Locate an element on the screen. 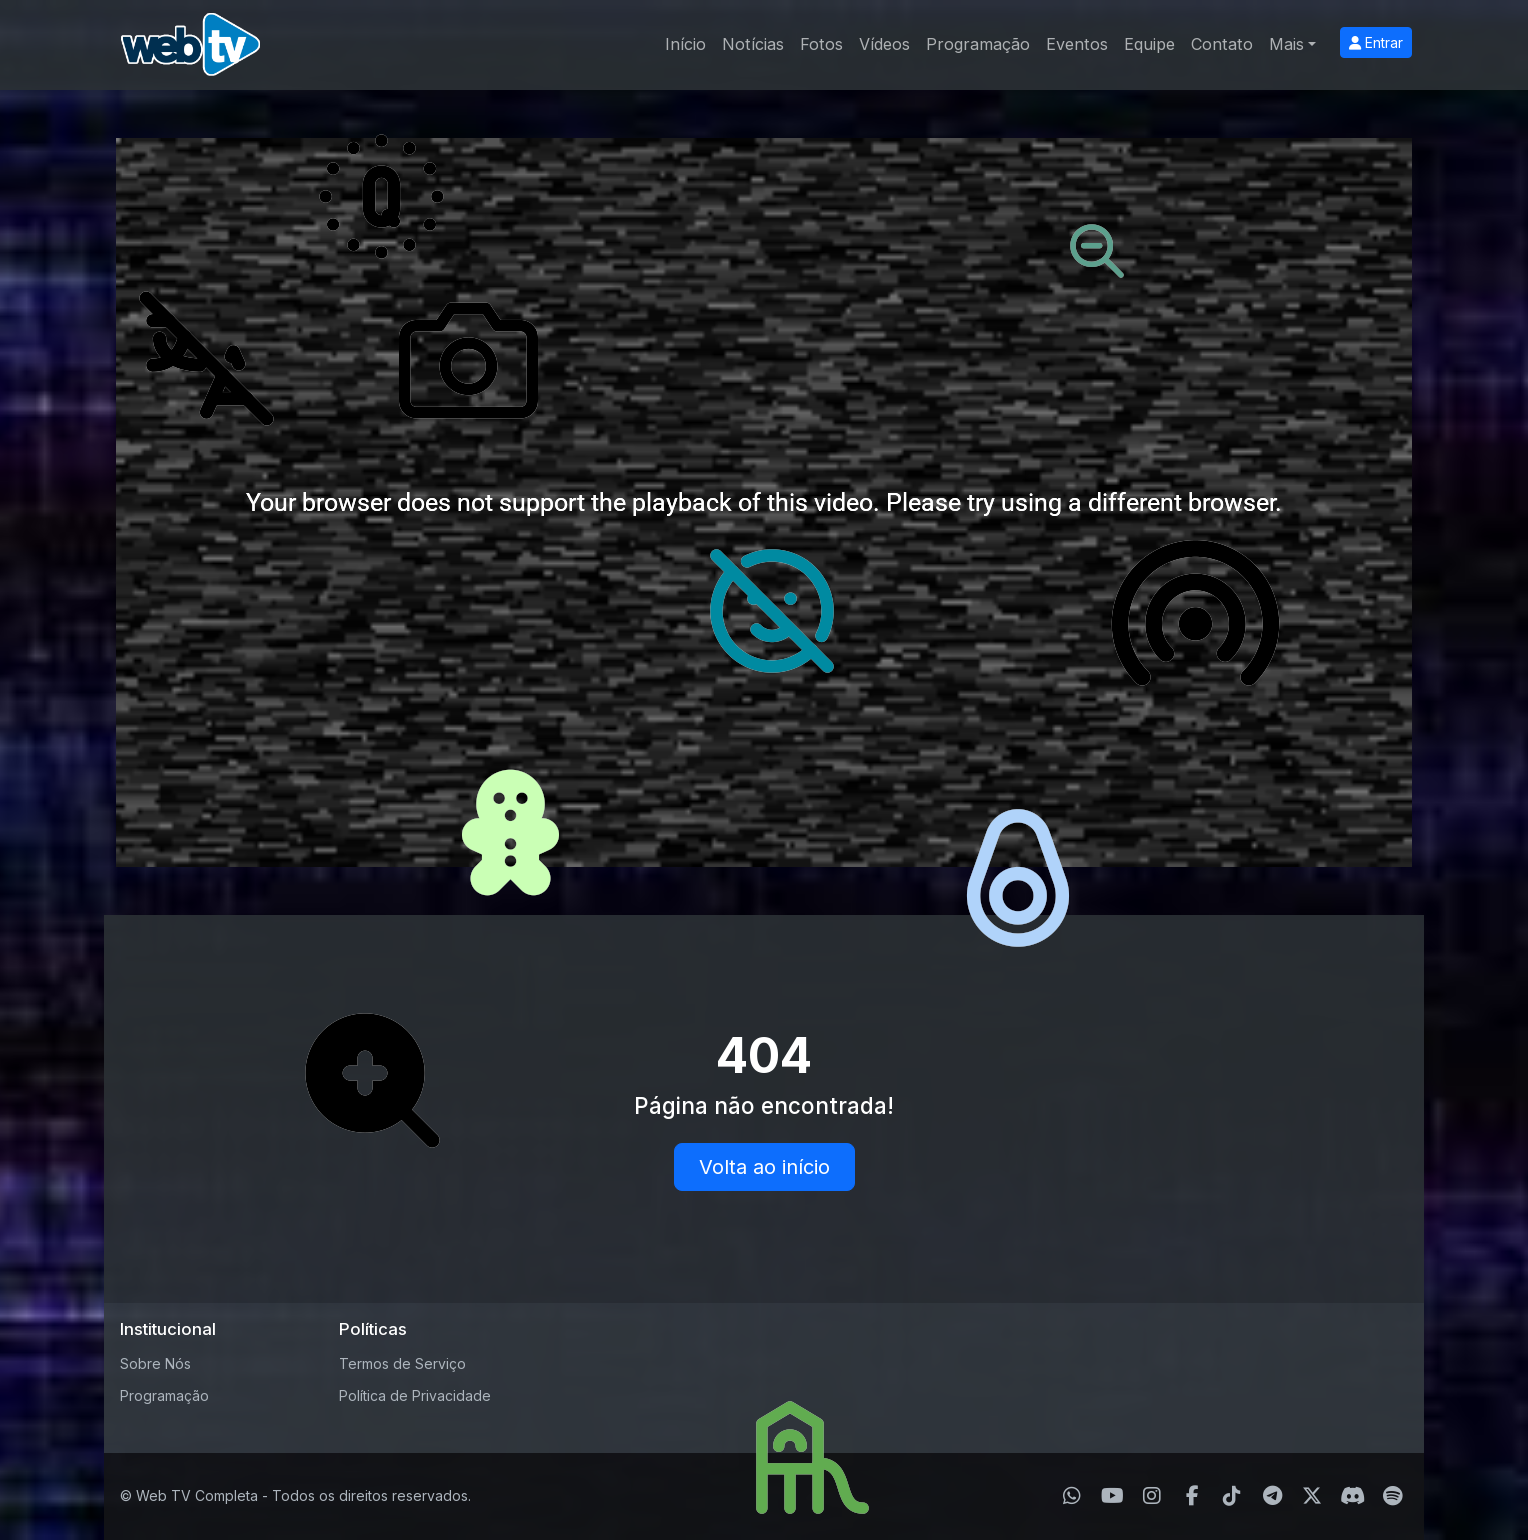  disable mood or emotion tracking is located at coordinates (772, 611).